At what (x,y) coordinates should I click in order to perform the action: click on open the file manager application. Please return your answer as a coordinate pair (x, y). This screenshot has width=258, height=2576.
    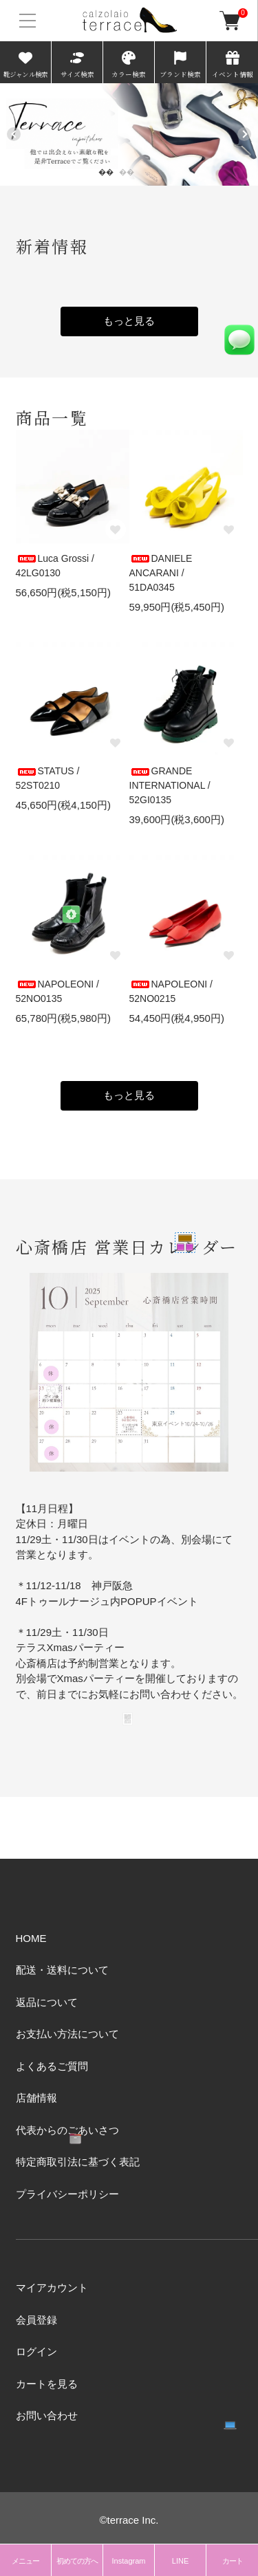
    Looking at the image, I should click on (75, 2138).